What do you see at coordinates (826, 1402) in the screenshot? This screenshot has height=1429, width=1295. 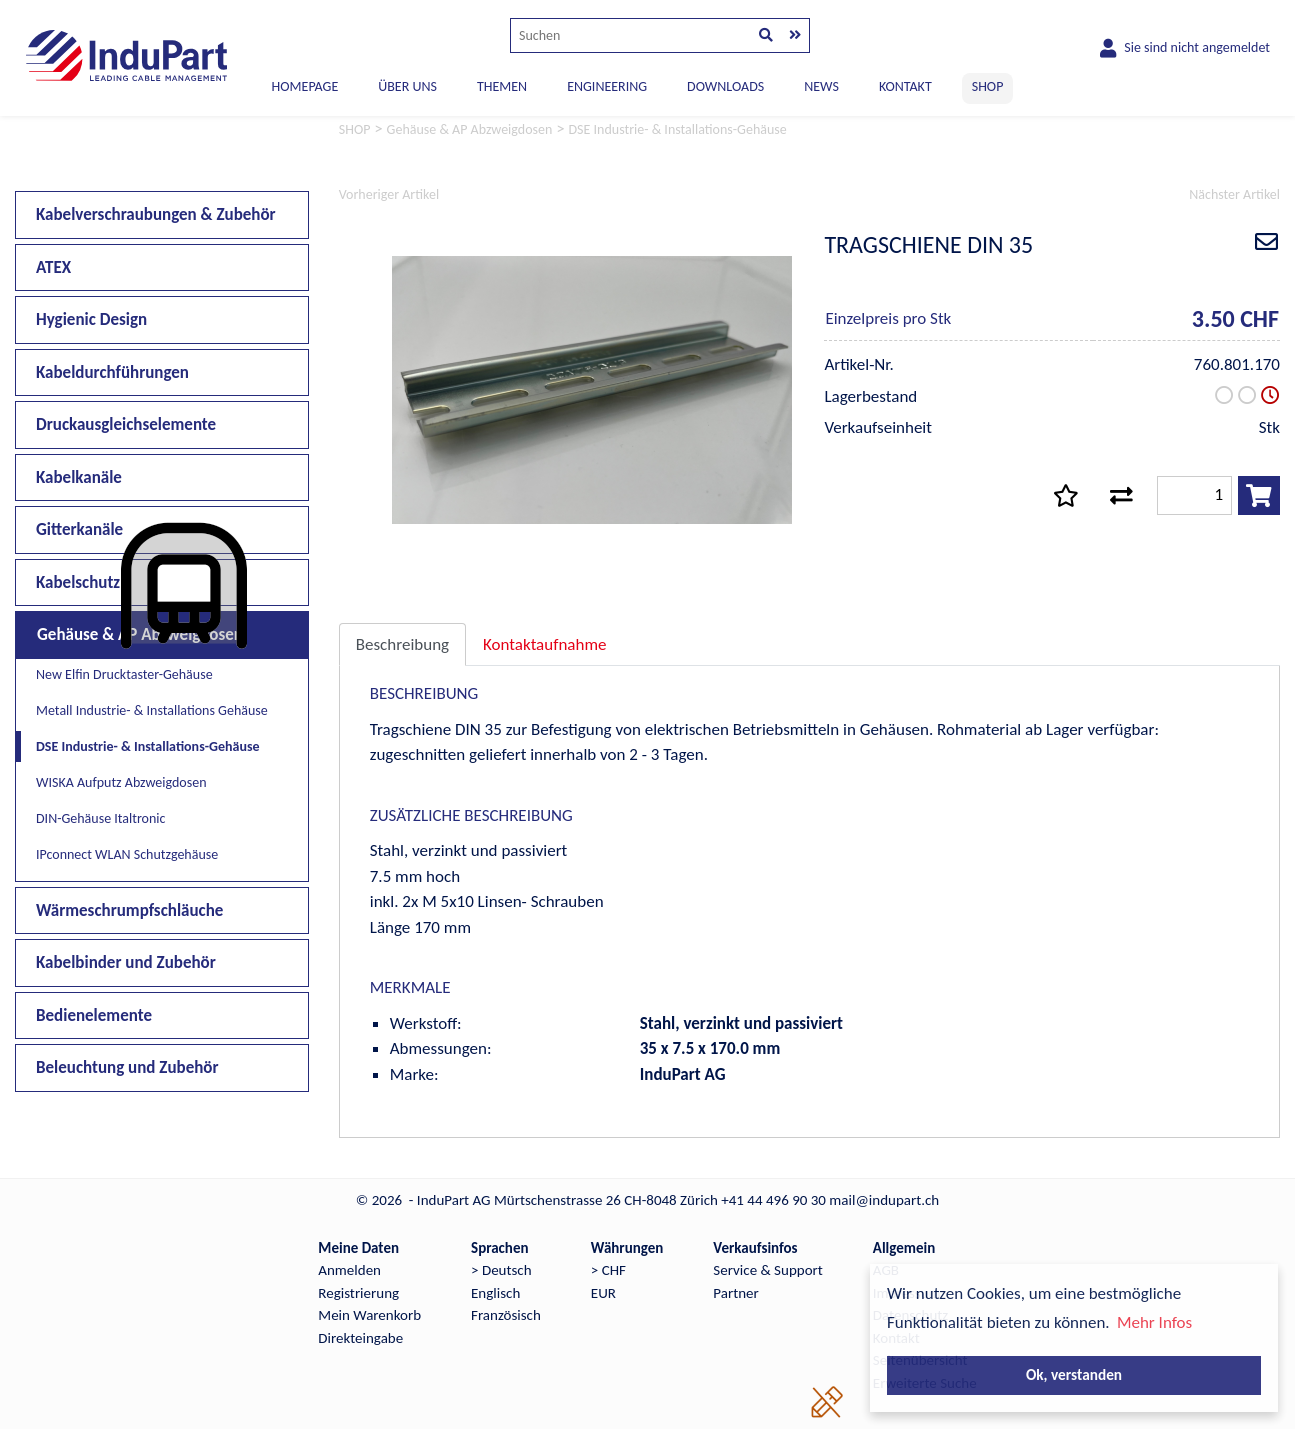 I see `editing is disabled or unavailable` at bounding box center [826, 1402].